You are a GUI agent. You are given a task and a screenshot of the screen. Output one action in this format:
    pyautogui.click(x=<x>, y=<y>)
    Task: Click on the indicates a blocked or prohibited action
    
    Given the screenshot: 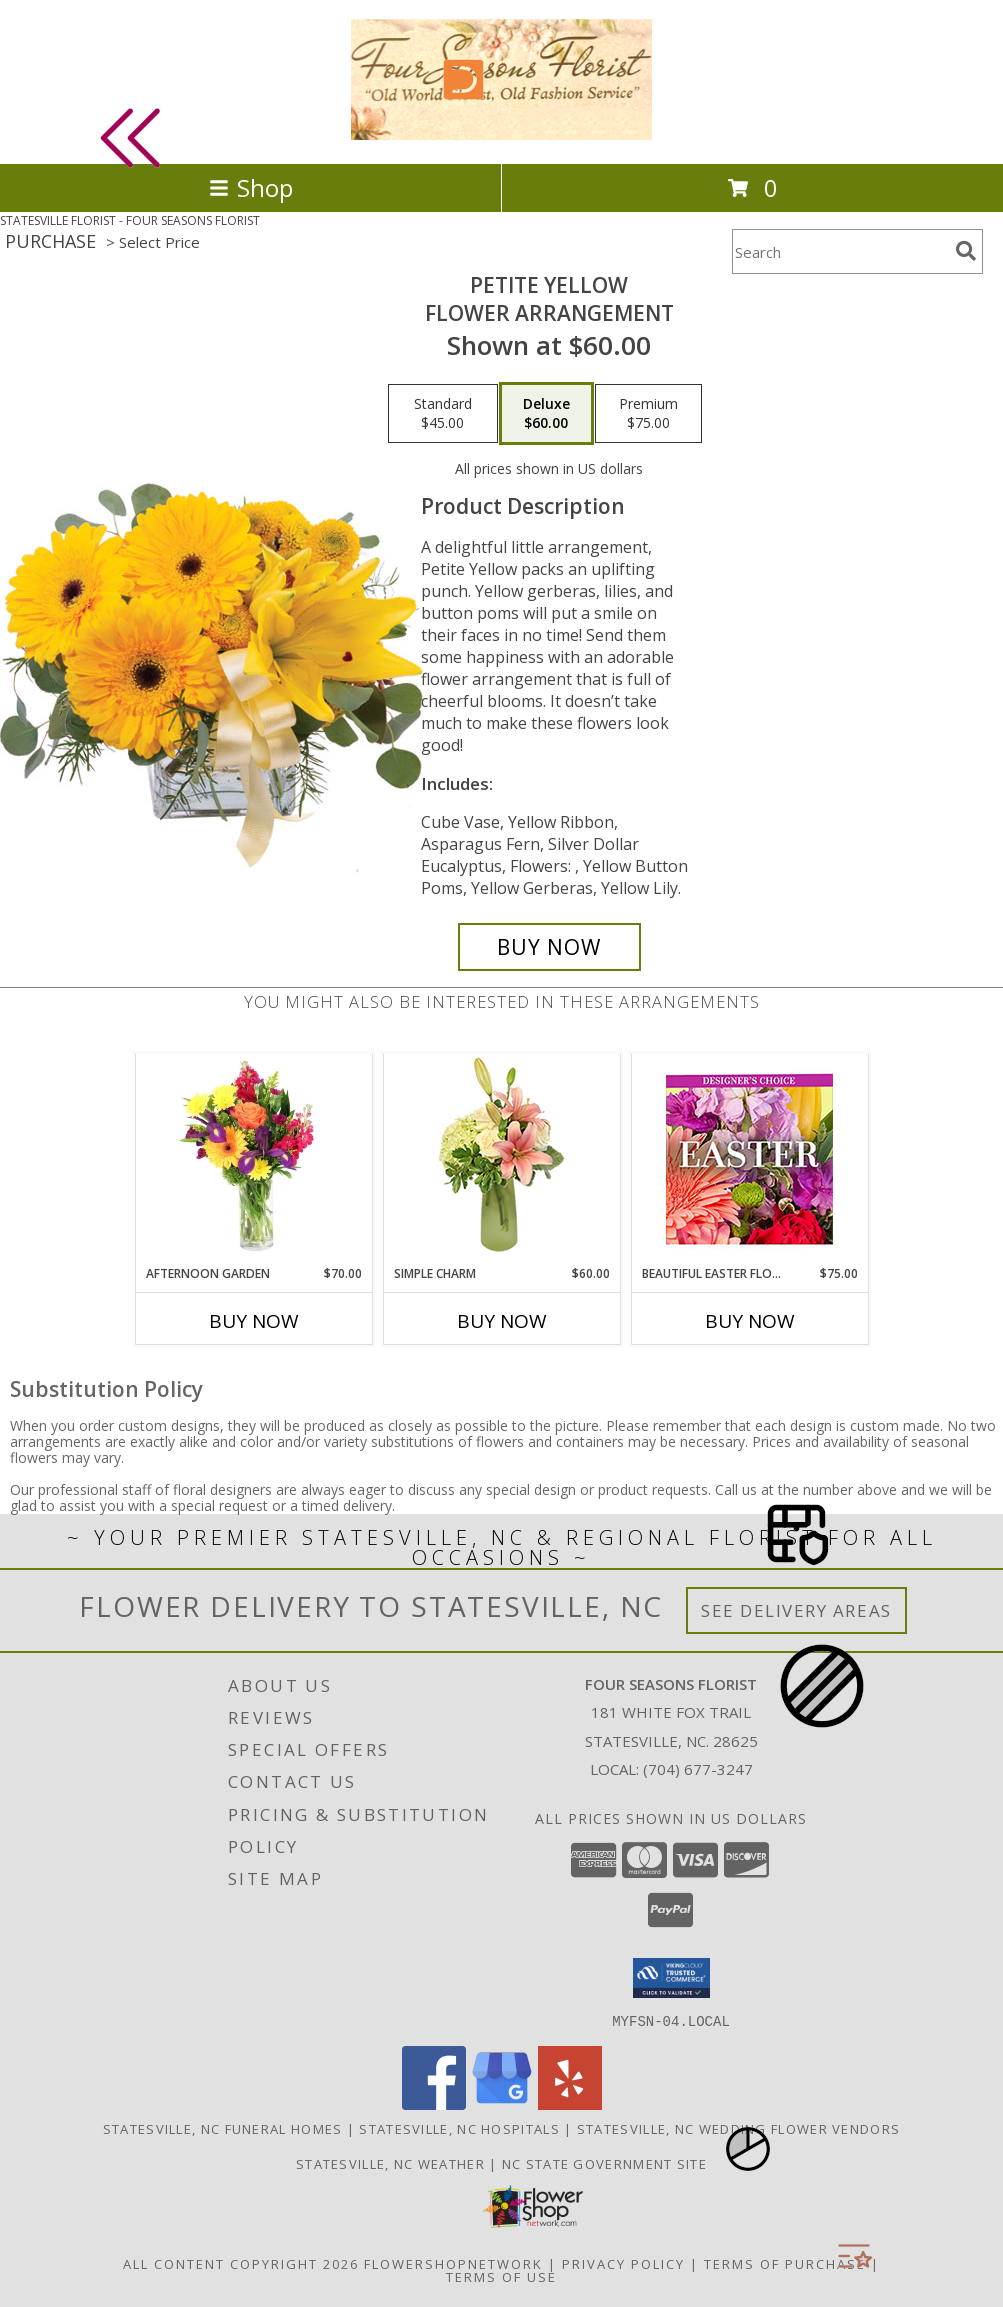 What is the action you would take?
    pyautogui.click(x=822, y=1686)
    